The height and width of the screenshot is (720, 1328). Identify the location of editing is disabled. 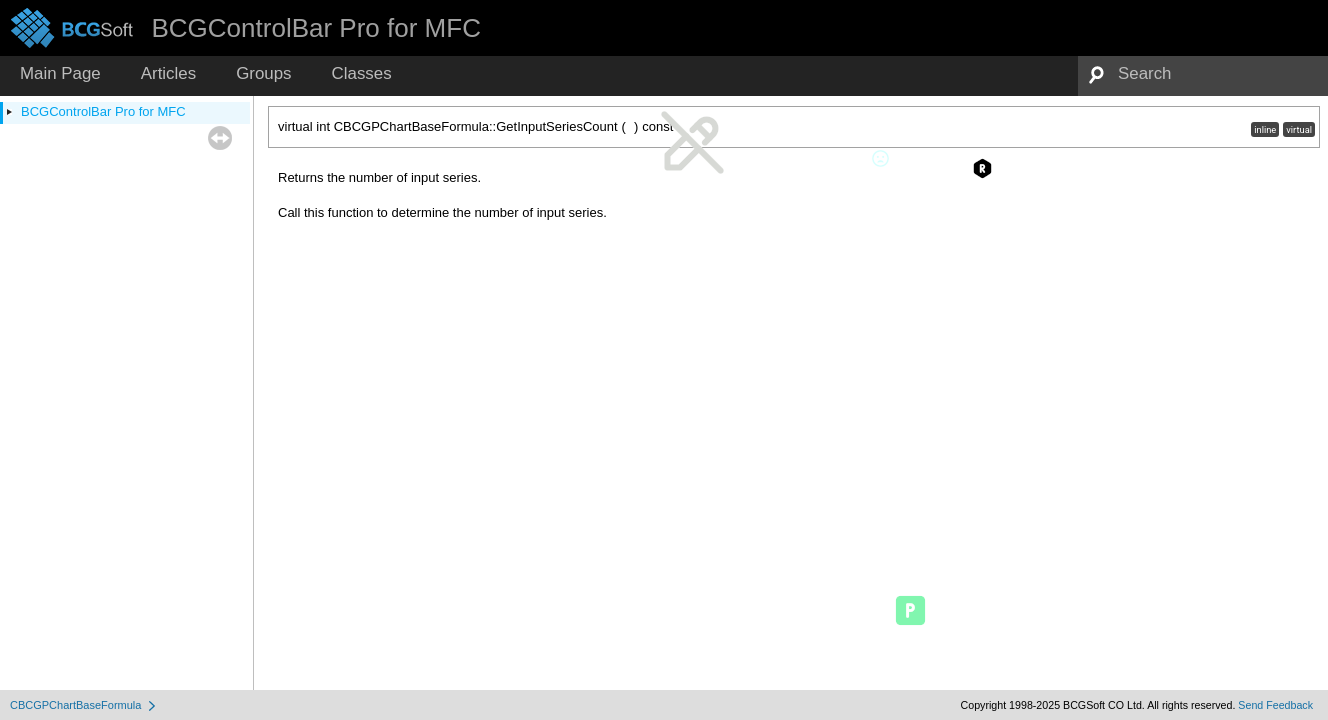
(692, 142).